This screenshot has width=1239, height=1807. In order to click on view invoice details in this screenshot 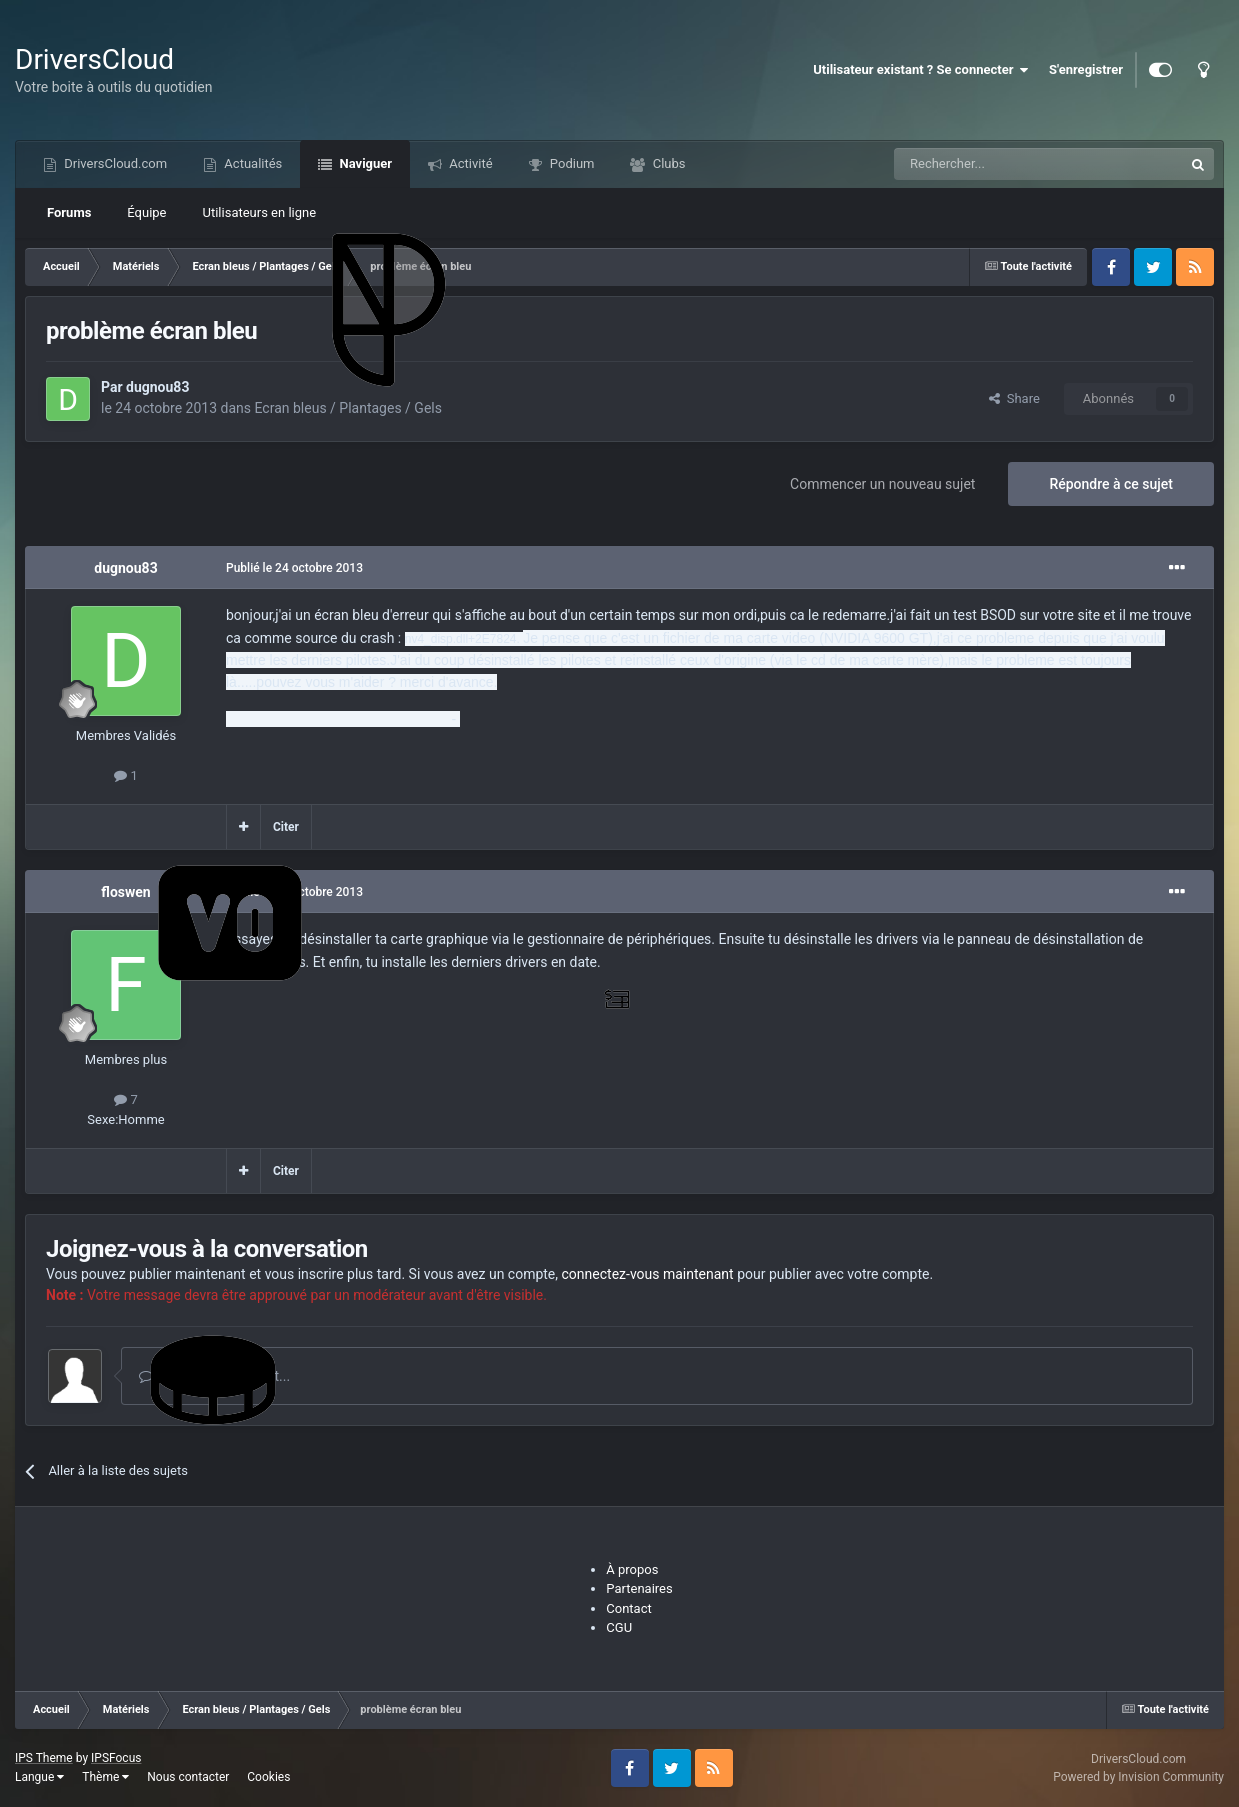, I will do `click(617, 999)`.